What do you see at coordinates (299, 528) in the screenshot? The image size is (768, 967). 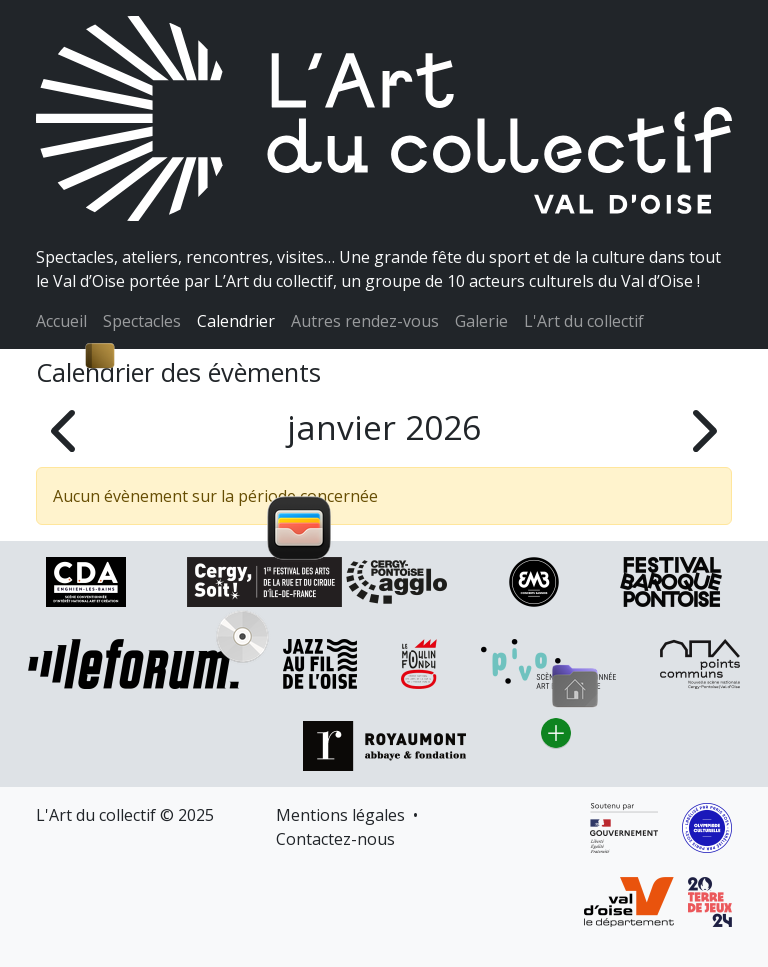 I see `open apple wallet app` at bounding box center [299, 528].